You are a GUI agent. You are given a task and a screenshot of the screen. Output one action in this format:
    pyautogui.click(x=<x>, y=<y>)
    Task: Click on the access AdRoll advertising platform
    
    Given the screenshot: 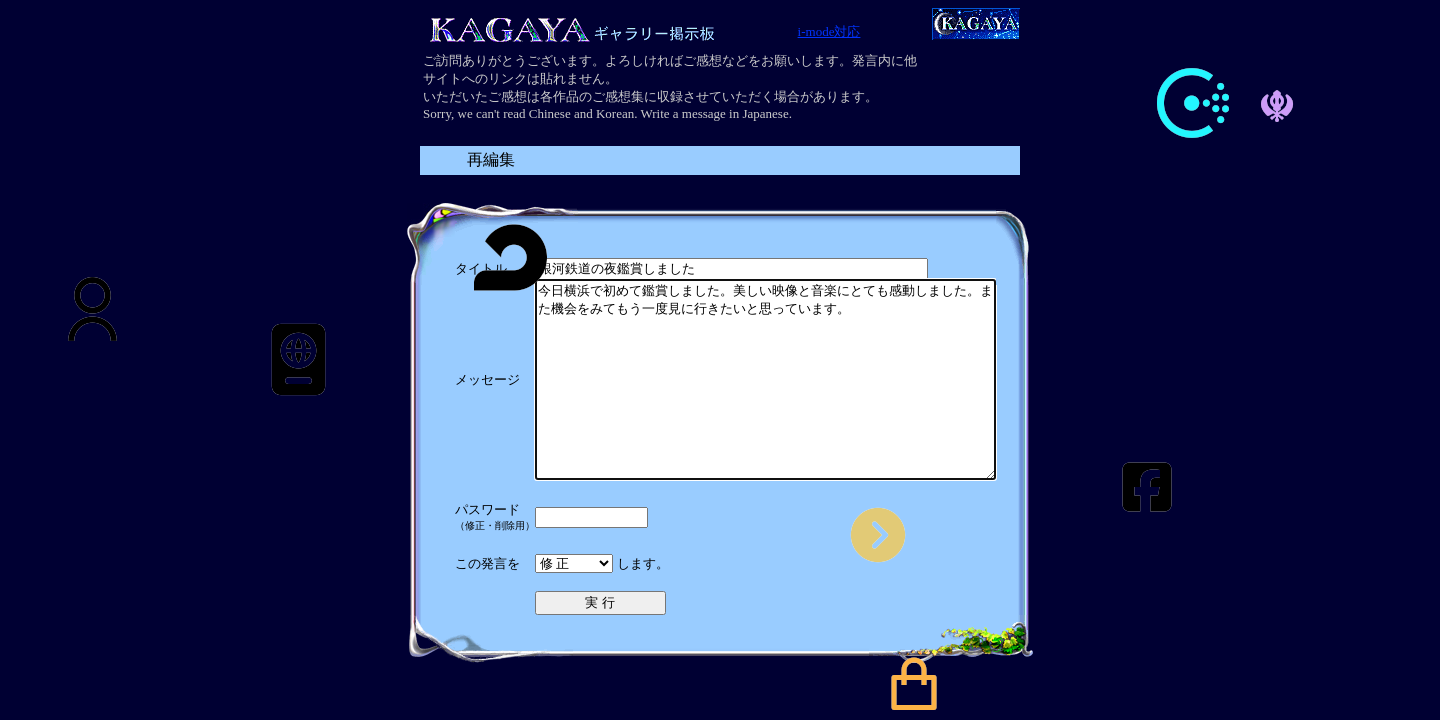 What is the action you would take?
    pyautogui.click(x=510, y=257)
    